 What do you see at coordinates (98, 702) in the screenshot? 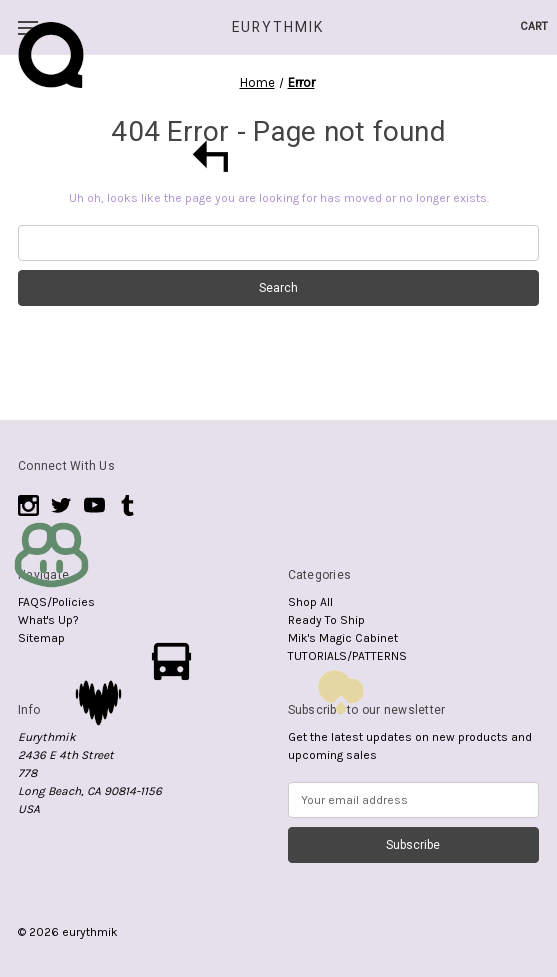
I see `open deezer music streaming app` at bounding box center [98, 702].